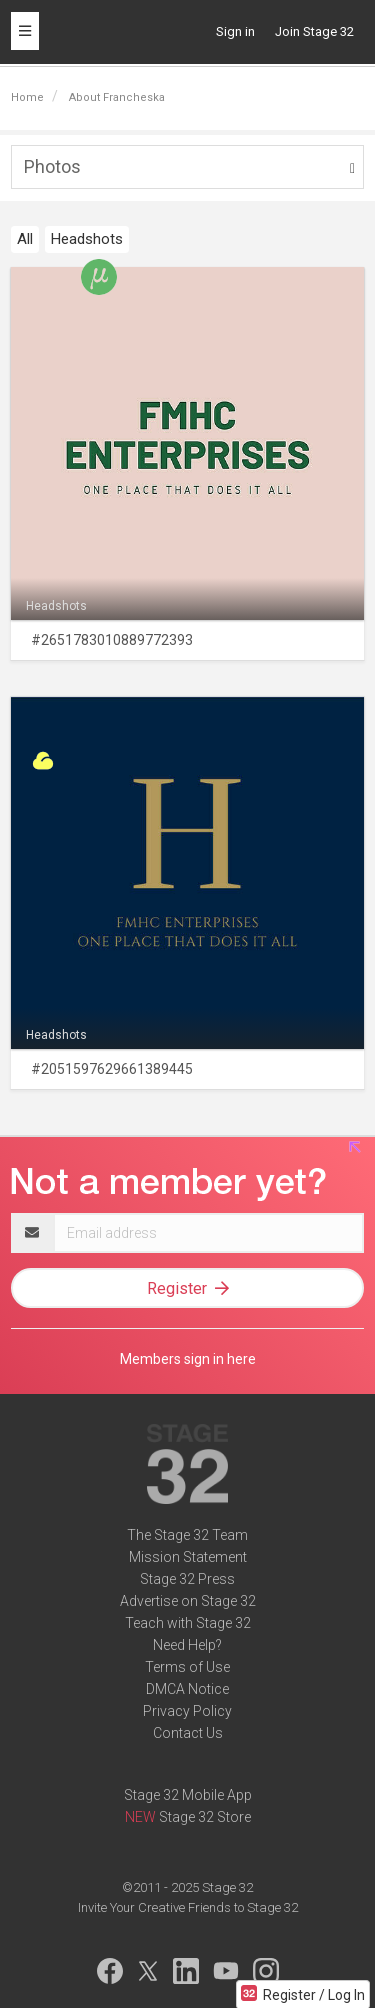 Image resolution: width=375 pixels, height=2008 pixels. Describe the element at coordinates (43, 761) in the screenshot. I see `access cloud storage` at that location.